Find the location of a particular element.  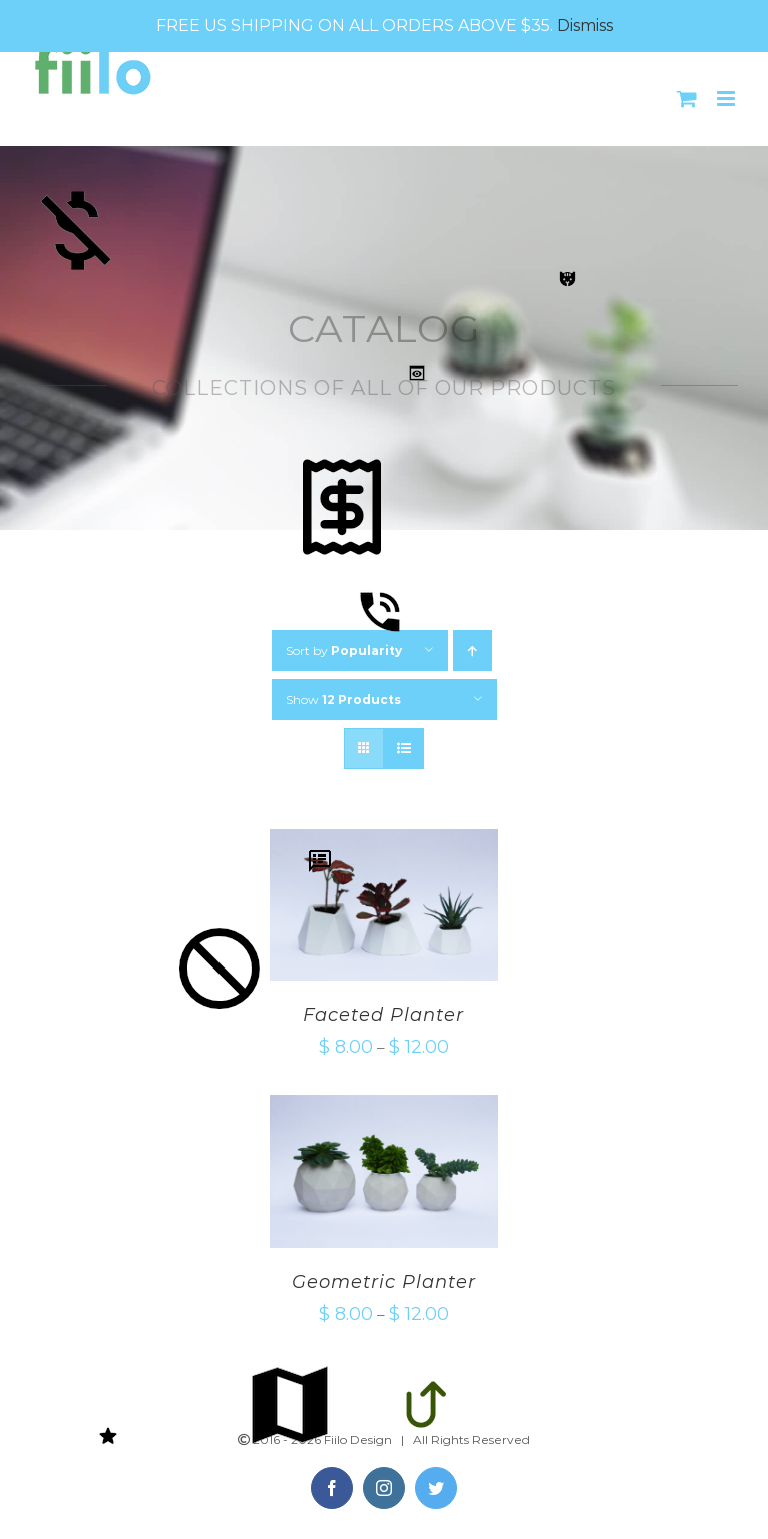

enable do not disturb mode is located at coordinates (219, 968).